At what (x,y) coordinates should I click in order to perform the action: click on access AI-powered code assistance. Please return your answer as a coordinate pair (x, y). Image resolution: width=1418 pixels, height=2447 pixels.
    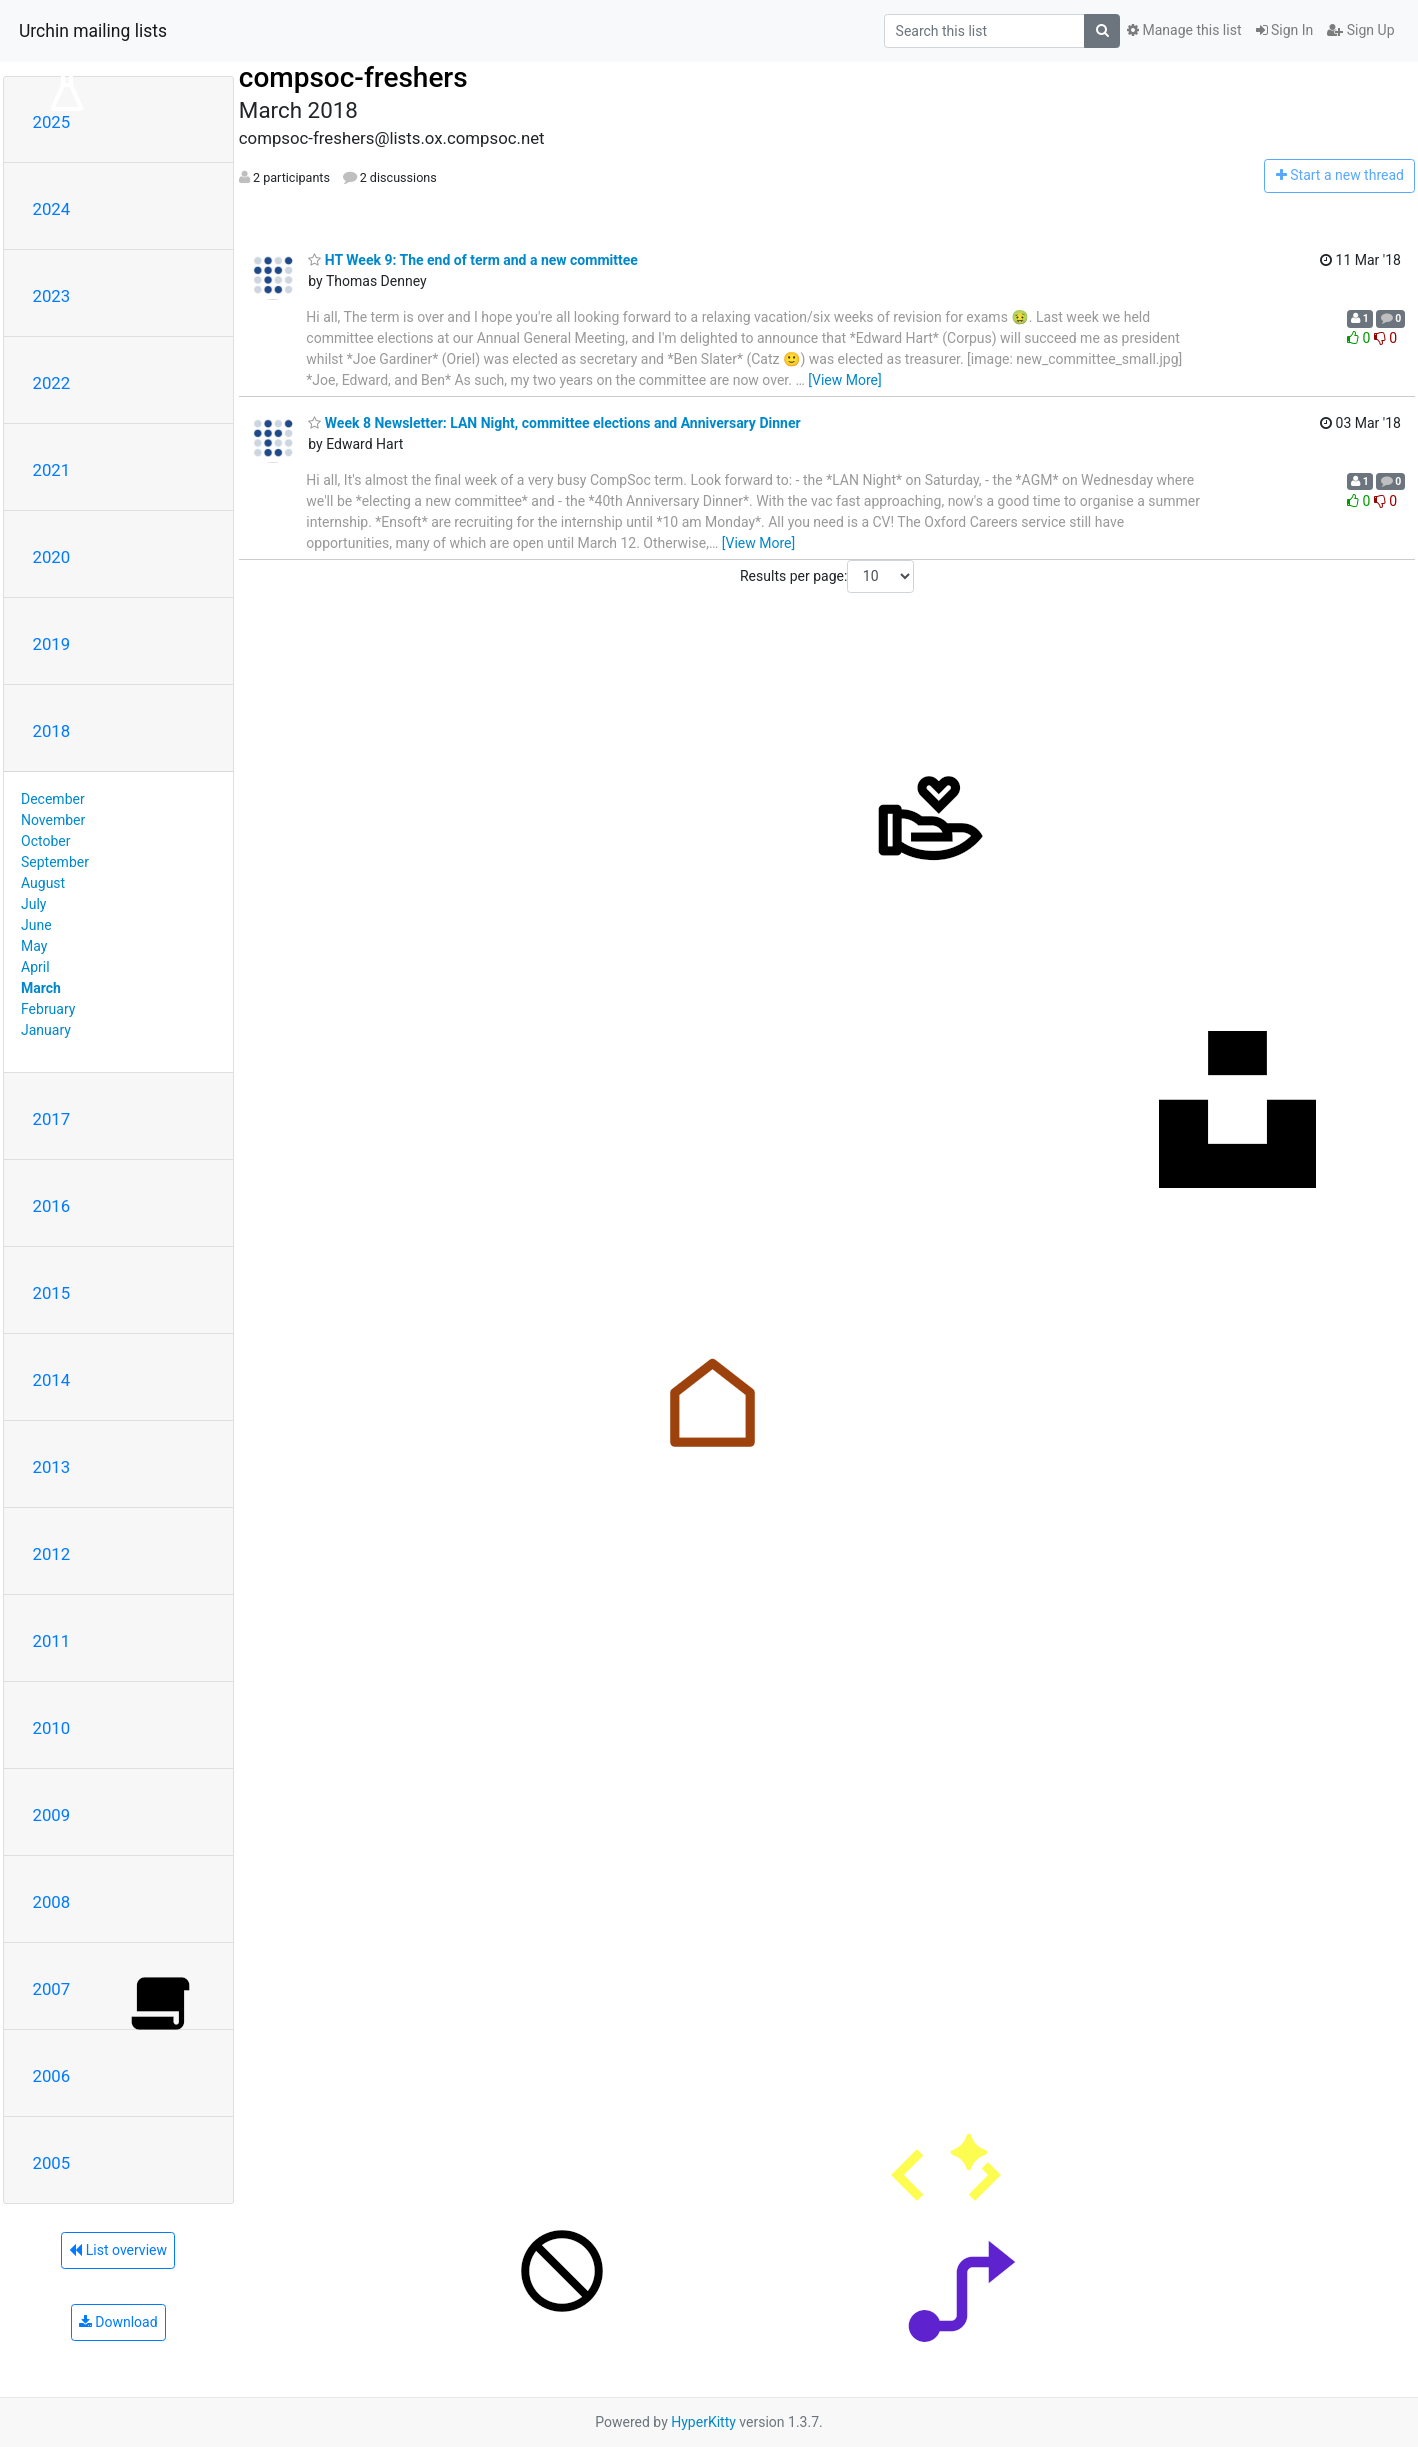
    Looking at the image, I should click on (946, 2175).